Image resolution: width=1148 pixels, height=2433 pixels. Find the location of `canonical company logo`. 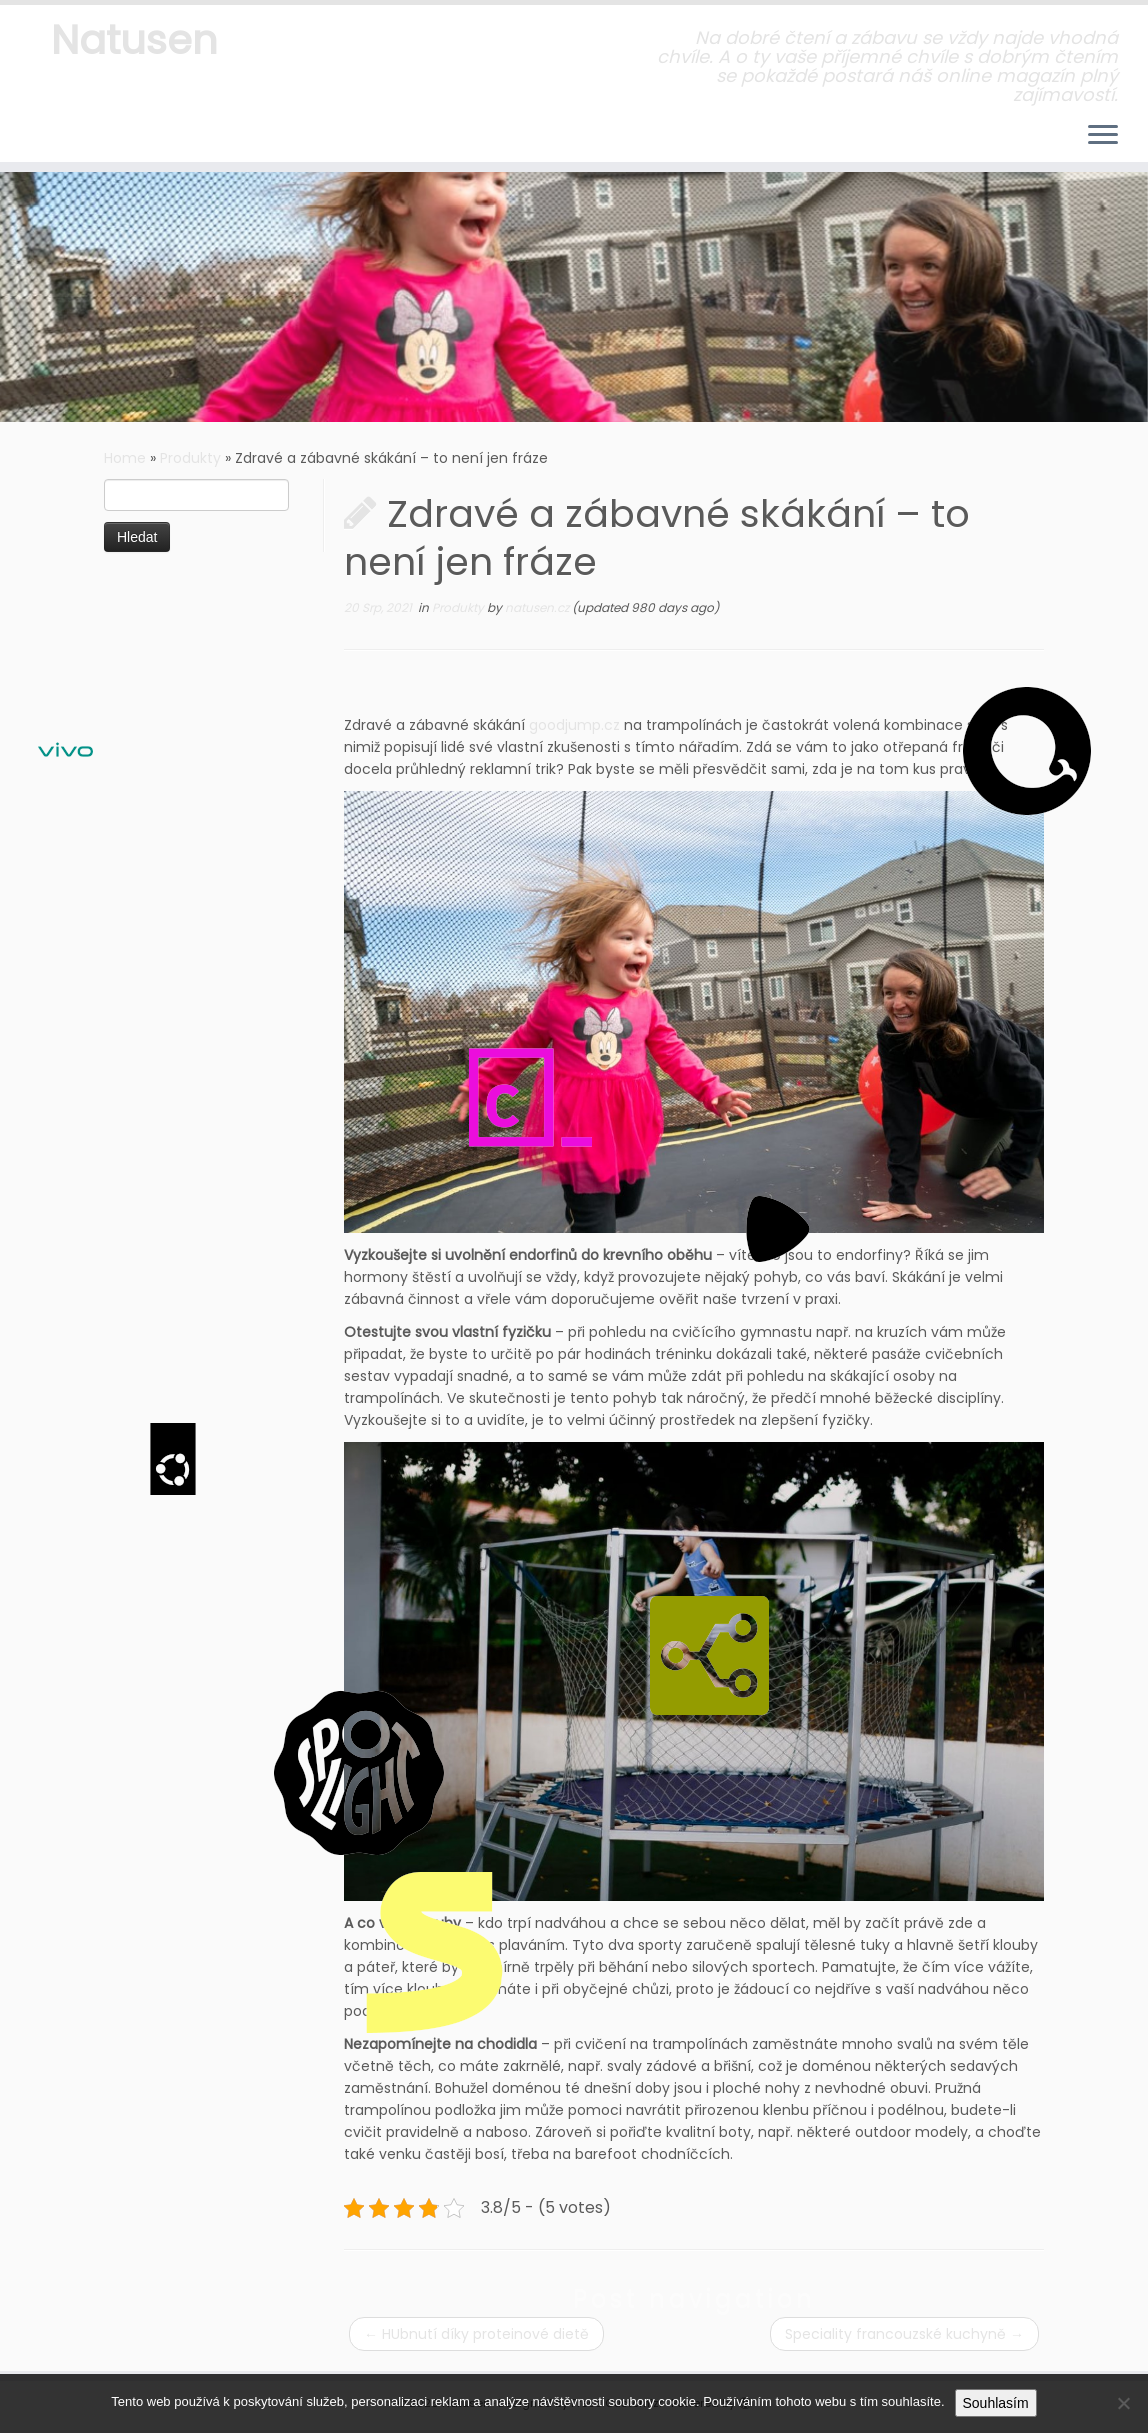

canonical company logo is located at coordinates (173, 1459).